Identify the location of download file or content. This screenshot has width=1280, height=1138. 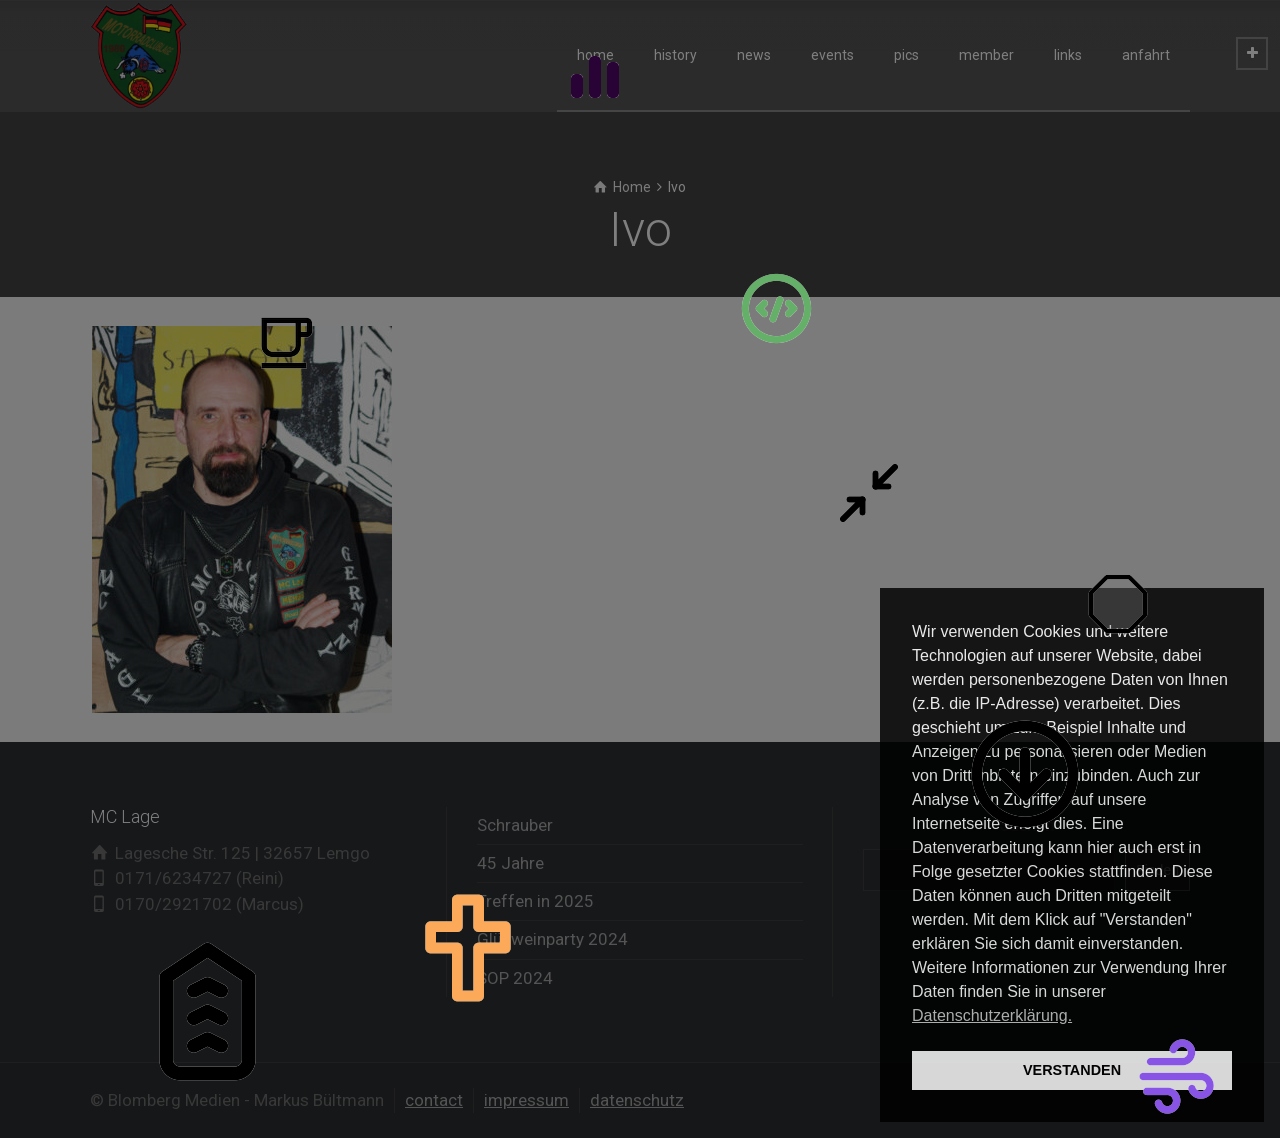
(1025, 774).